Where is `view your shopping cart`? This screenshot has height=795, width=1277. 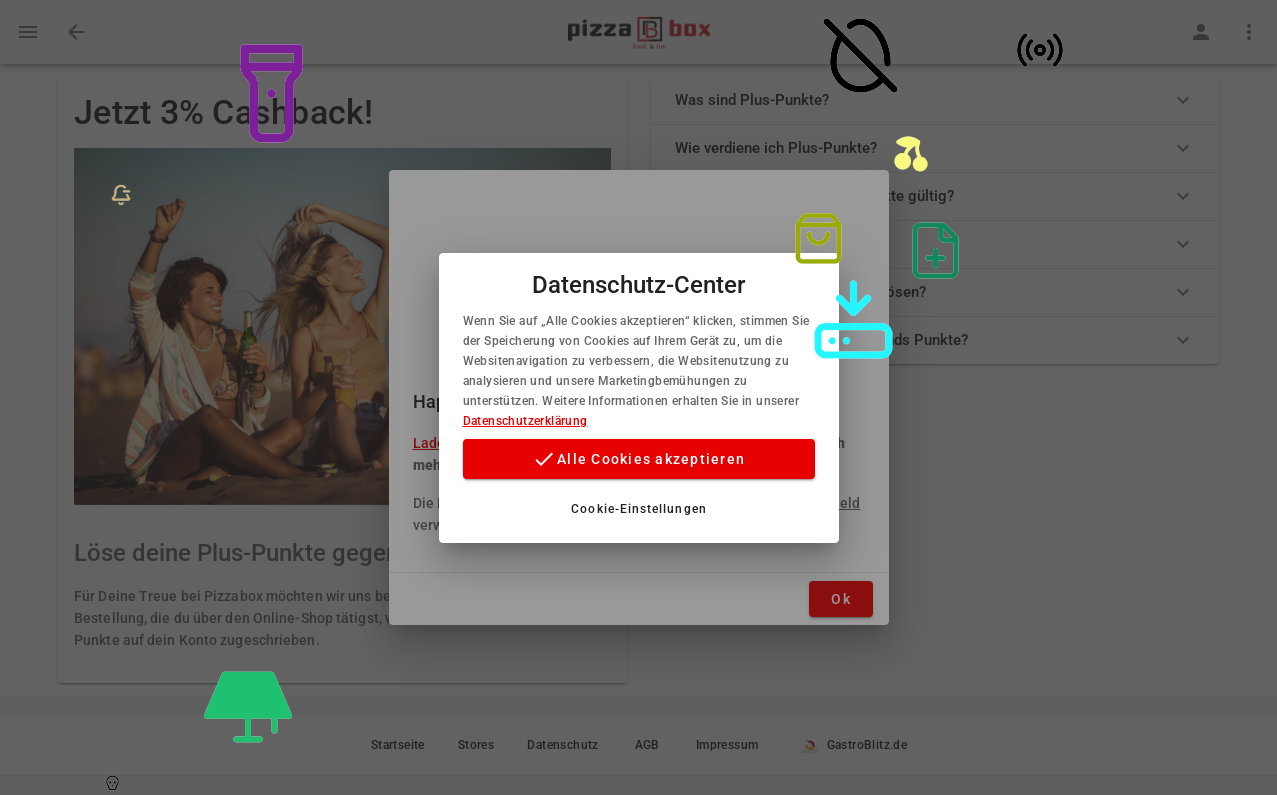
view your shopping cart is located at coordinates (818, 238).